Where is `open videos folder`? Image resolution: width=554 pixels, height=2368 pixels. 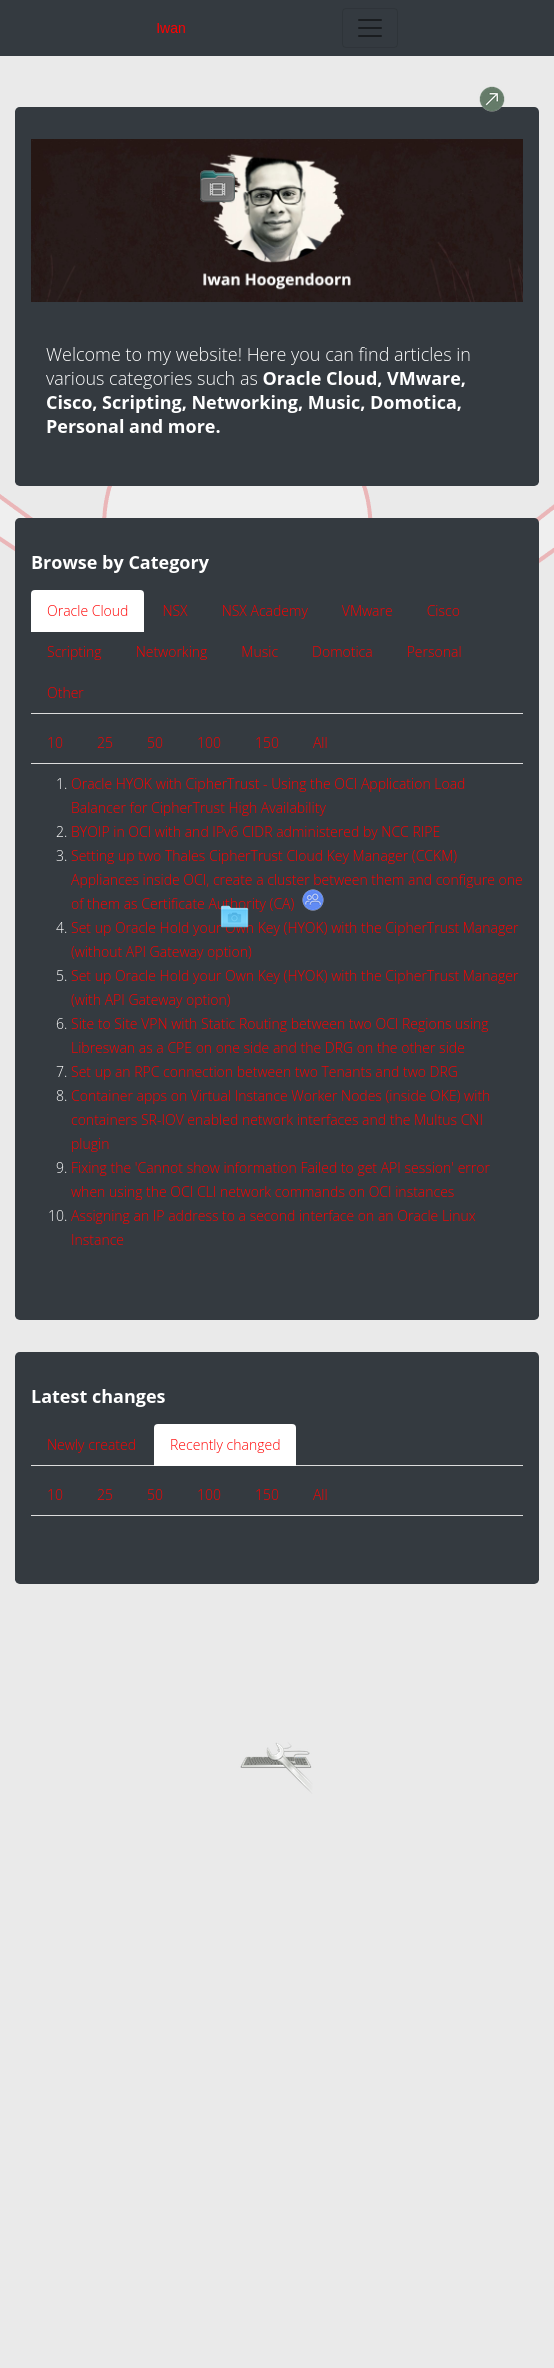
open videos folder is located at coordinates (217, 185).